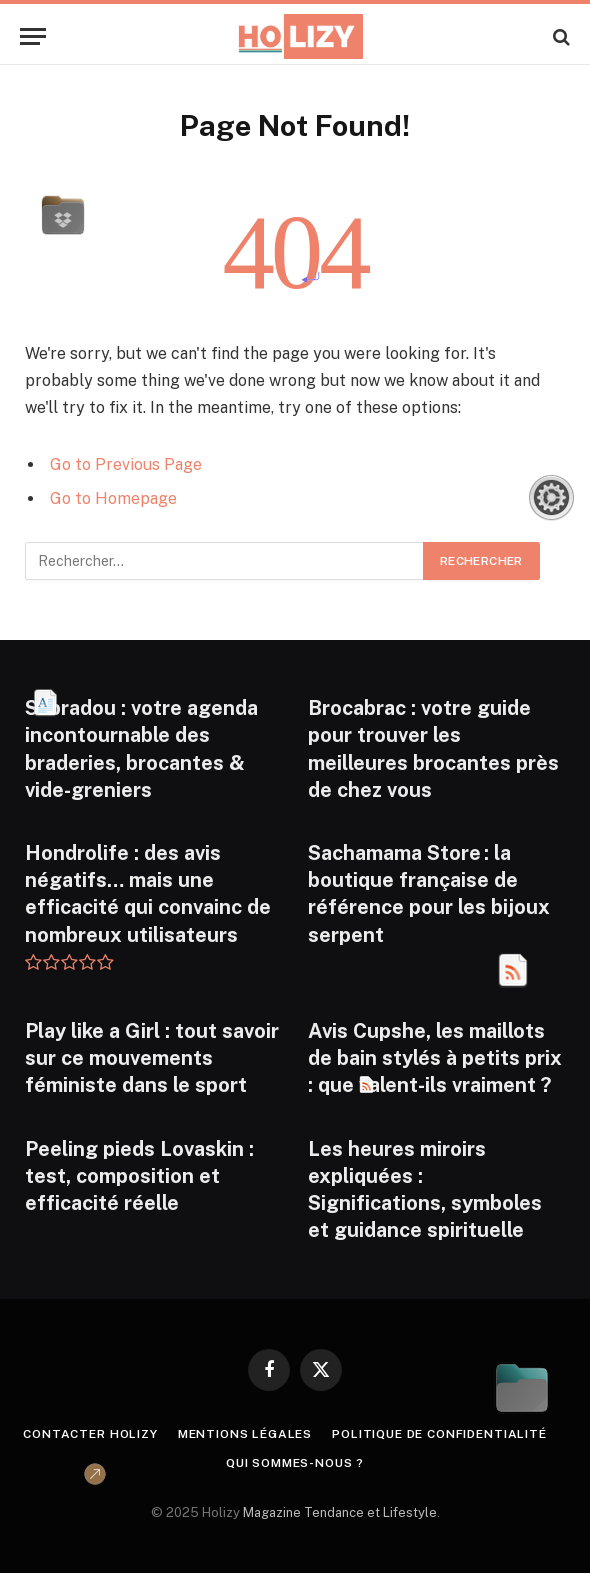 The width and height of the screenshot is (590, 1573). What do you see at coordinates (45, 702) in the screenshot?
I see `open a text document` at bounding box center [45, 702].